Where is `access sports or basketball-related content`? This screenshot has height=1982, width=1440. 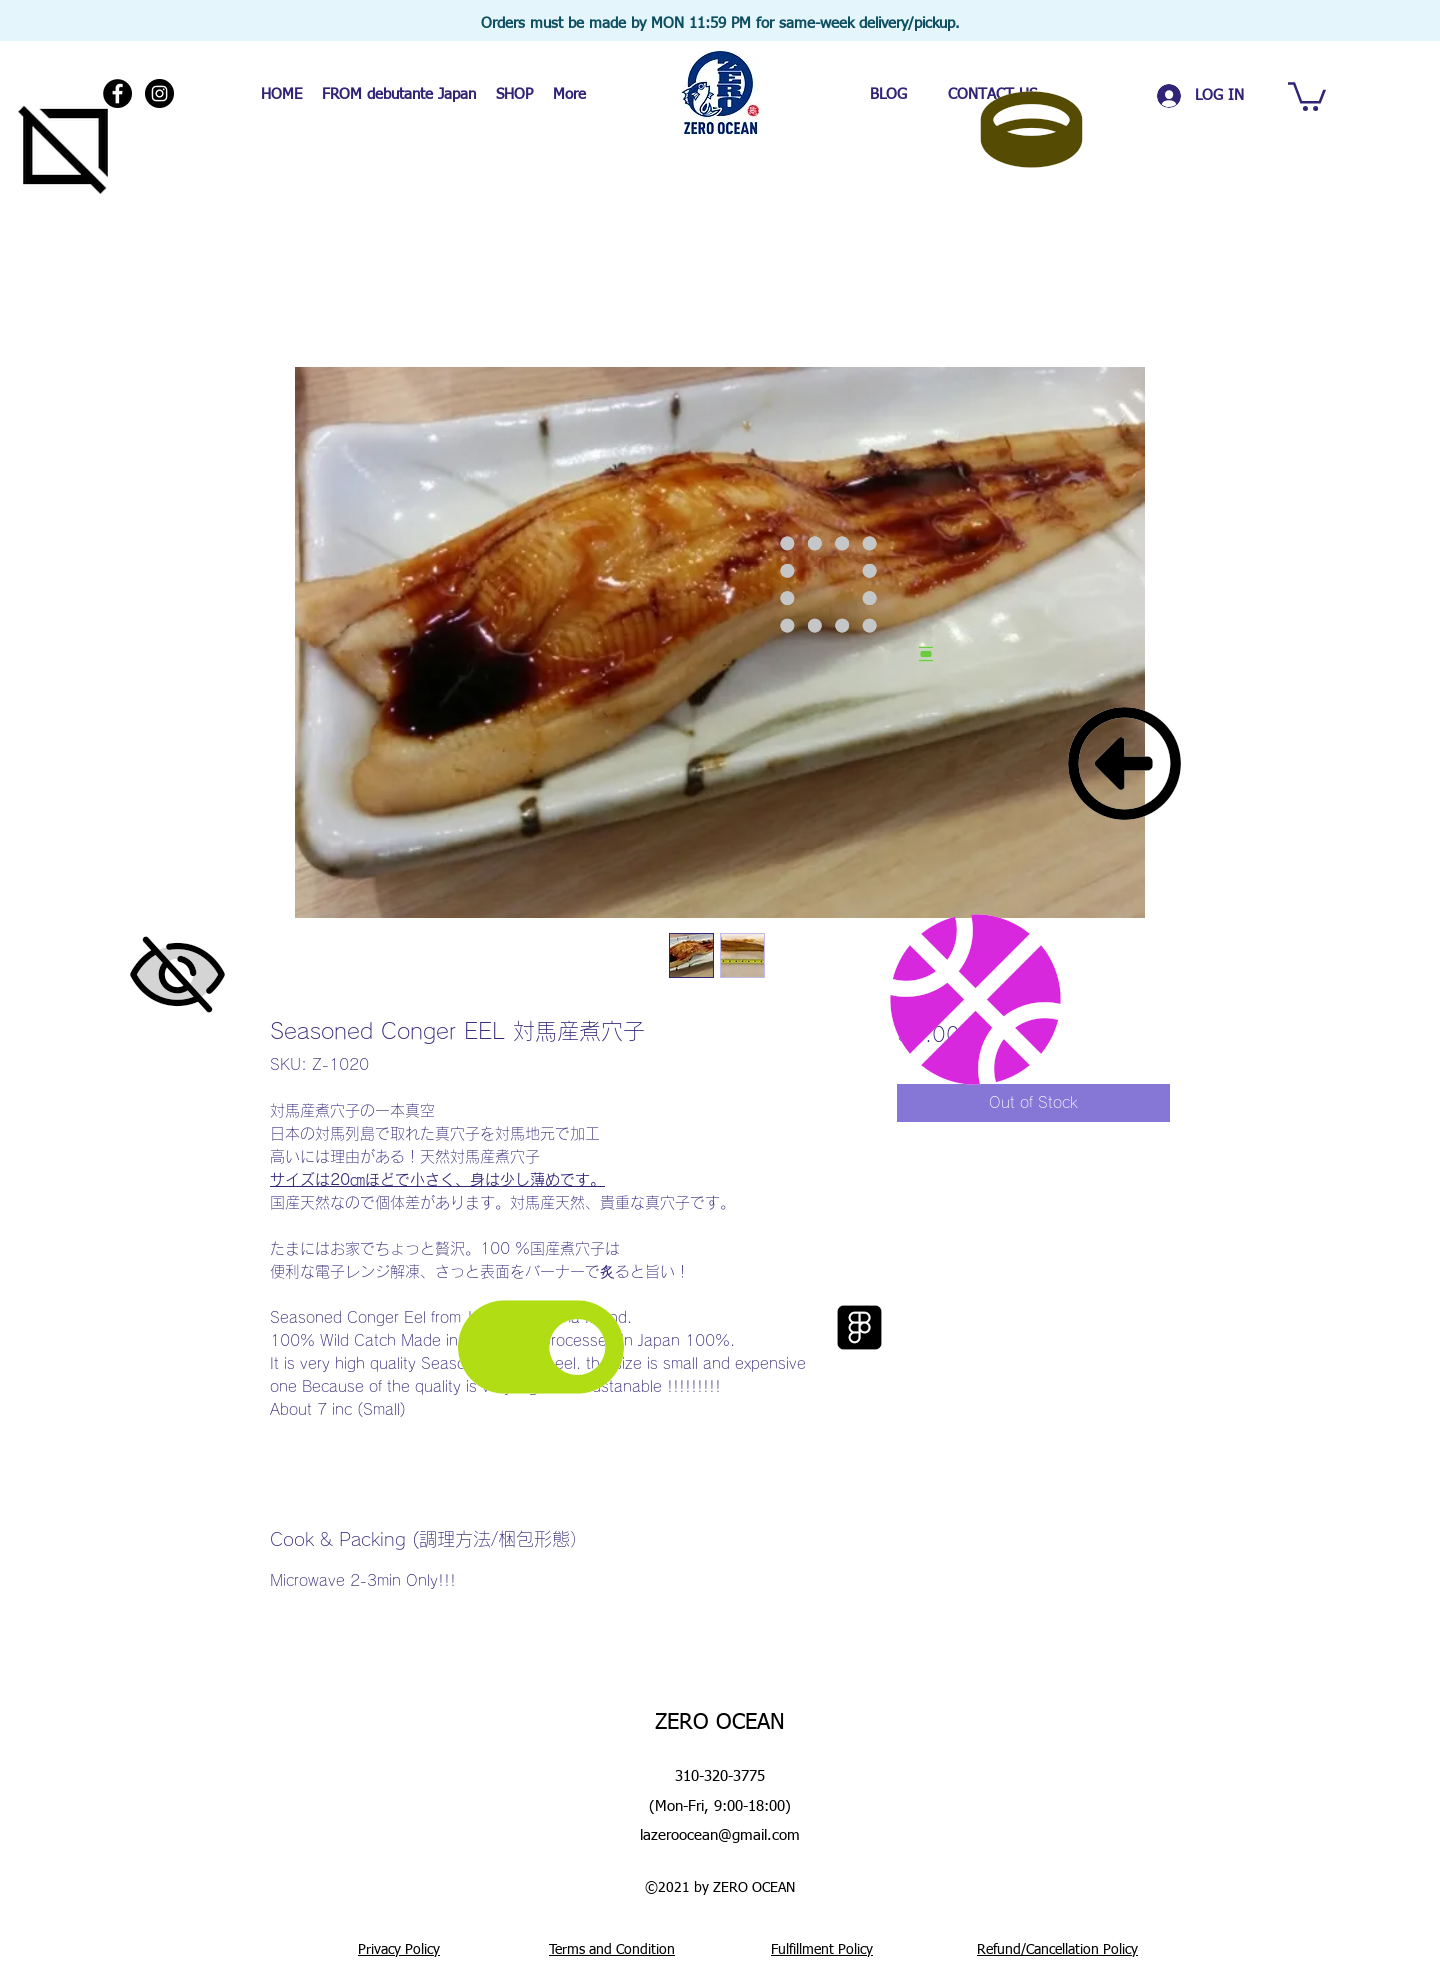 access sports or basketball-related content is located at coordinates (975, 999).